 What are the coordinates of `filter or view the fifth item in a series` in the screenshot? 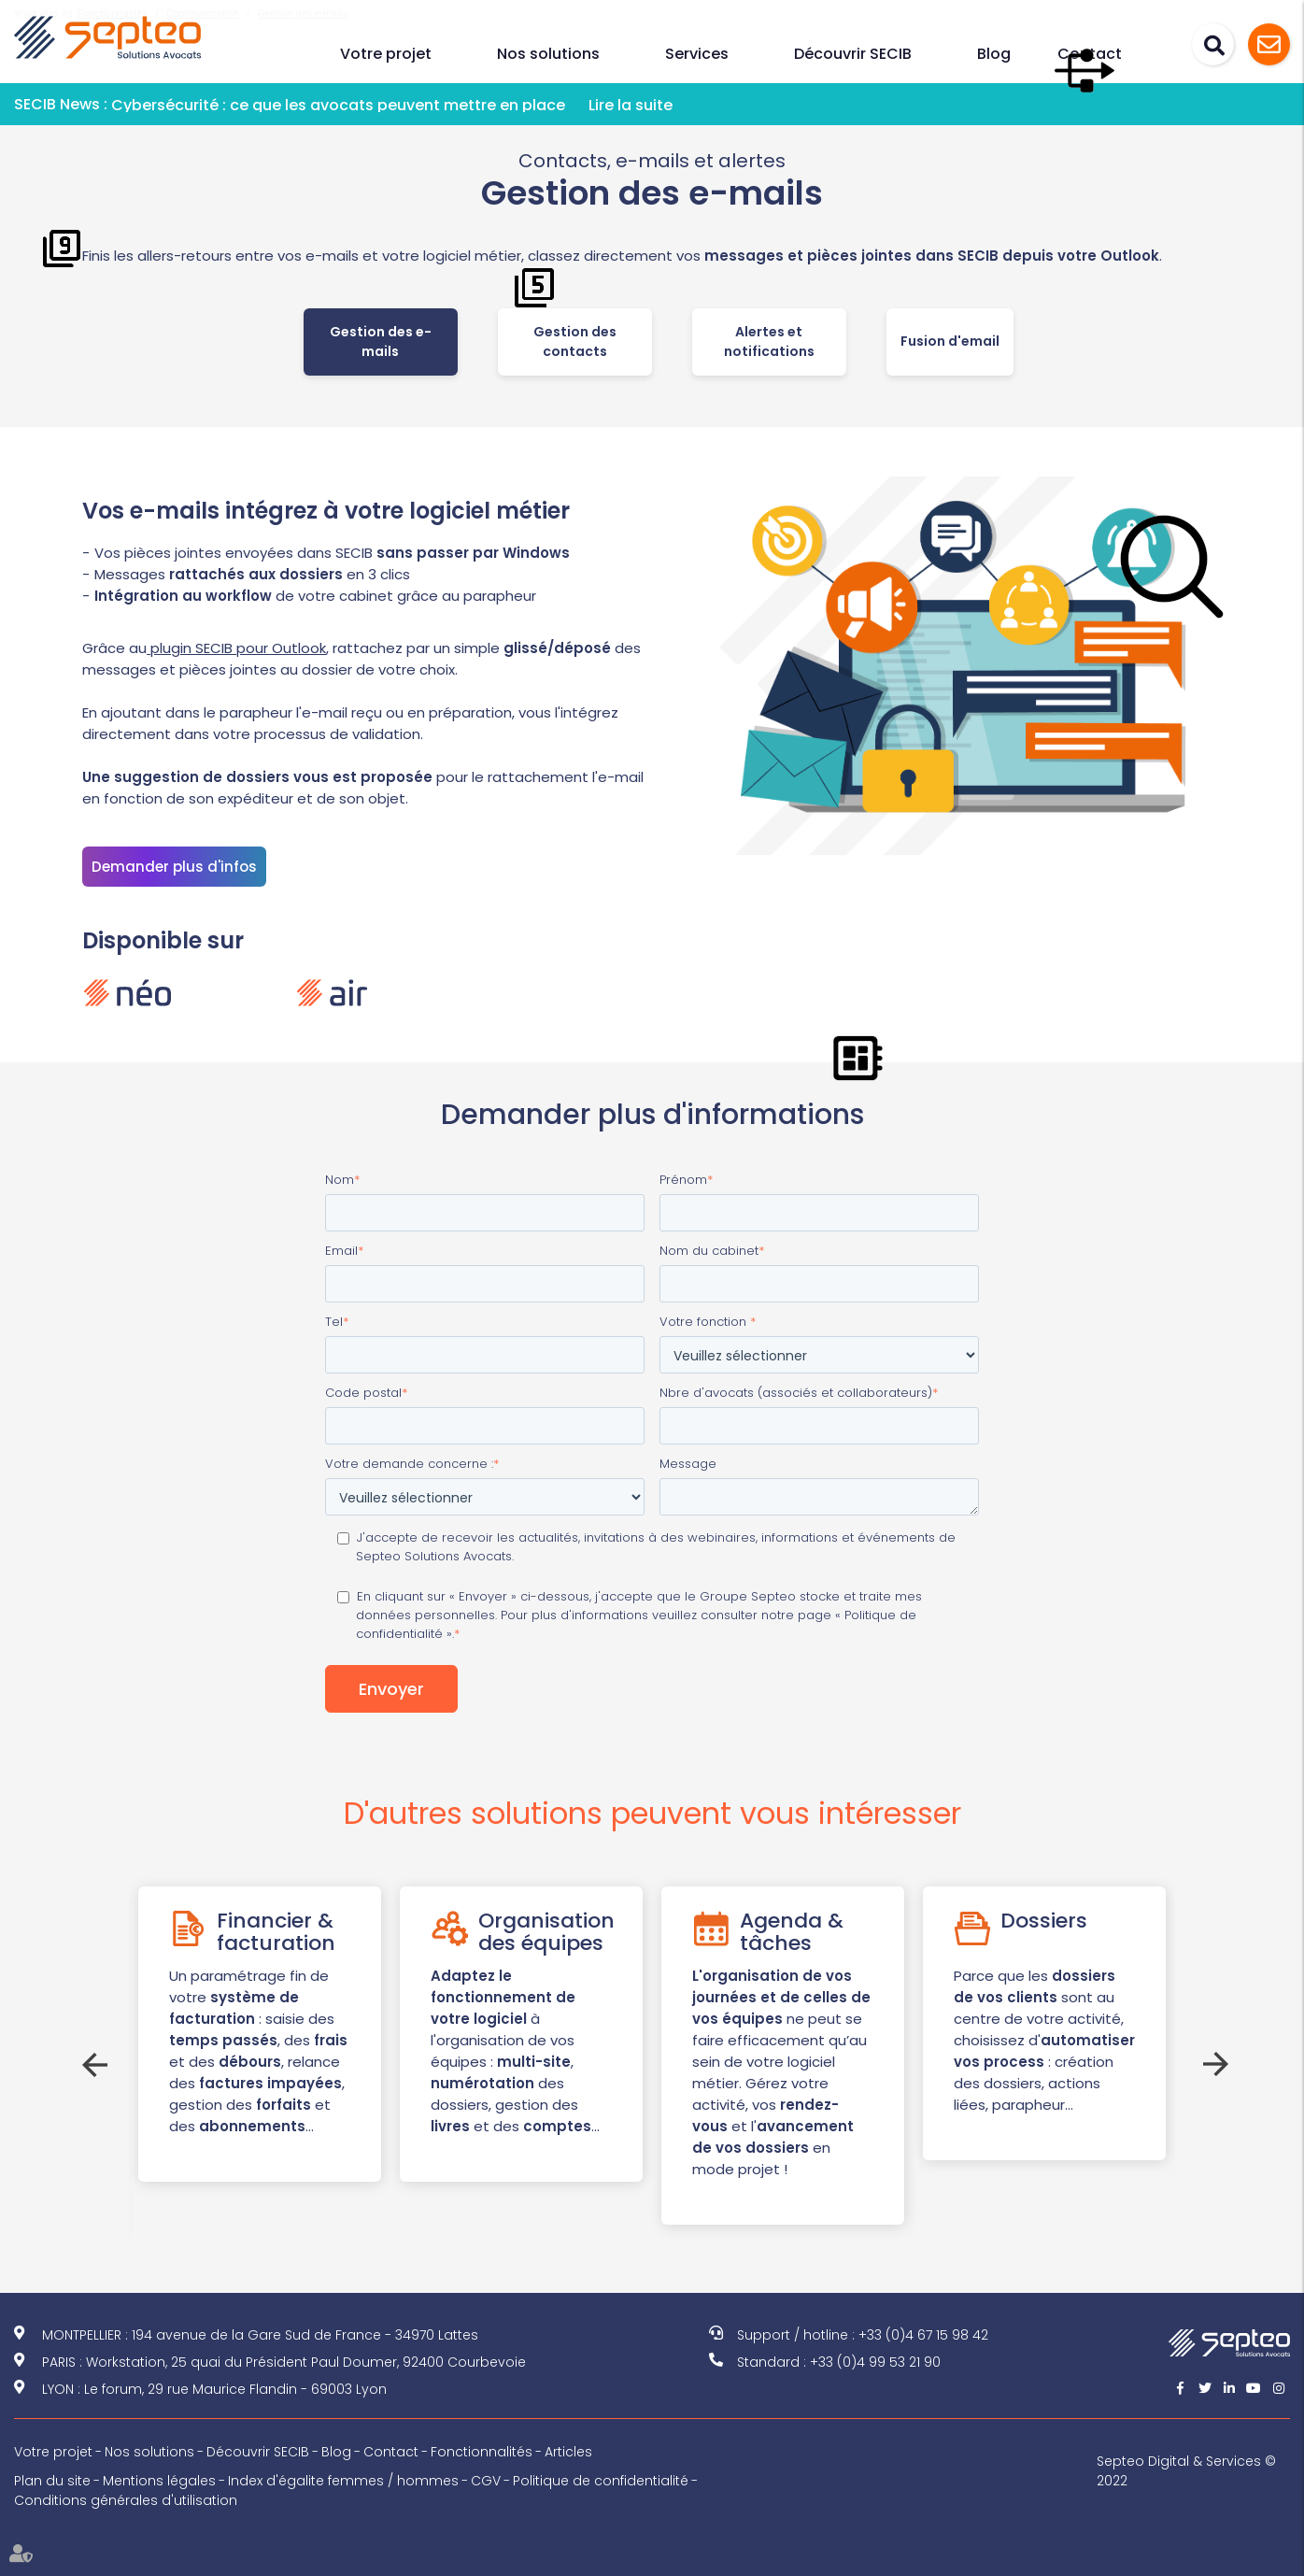 It's located at (534, 288).